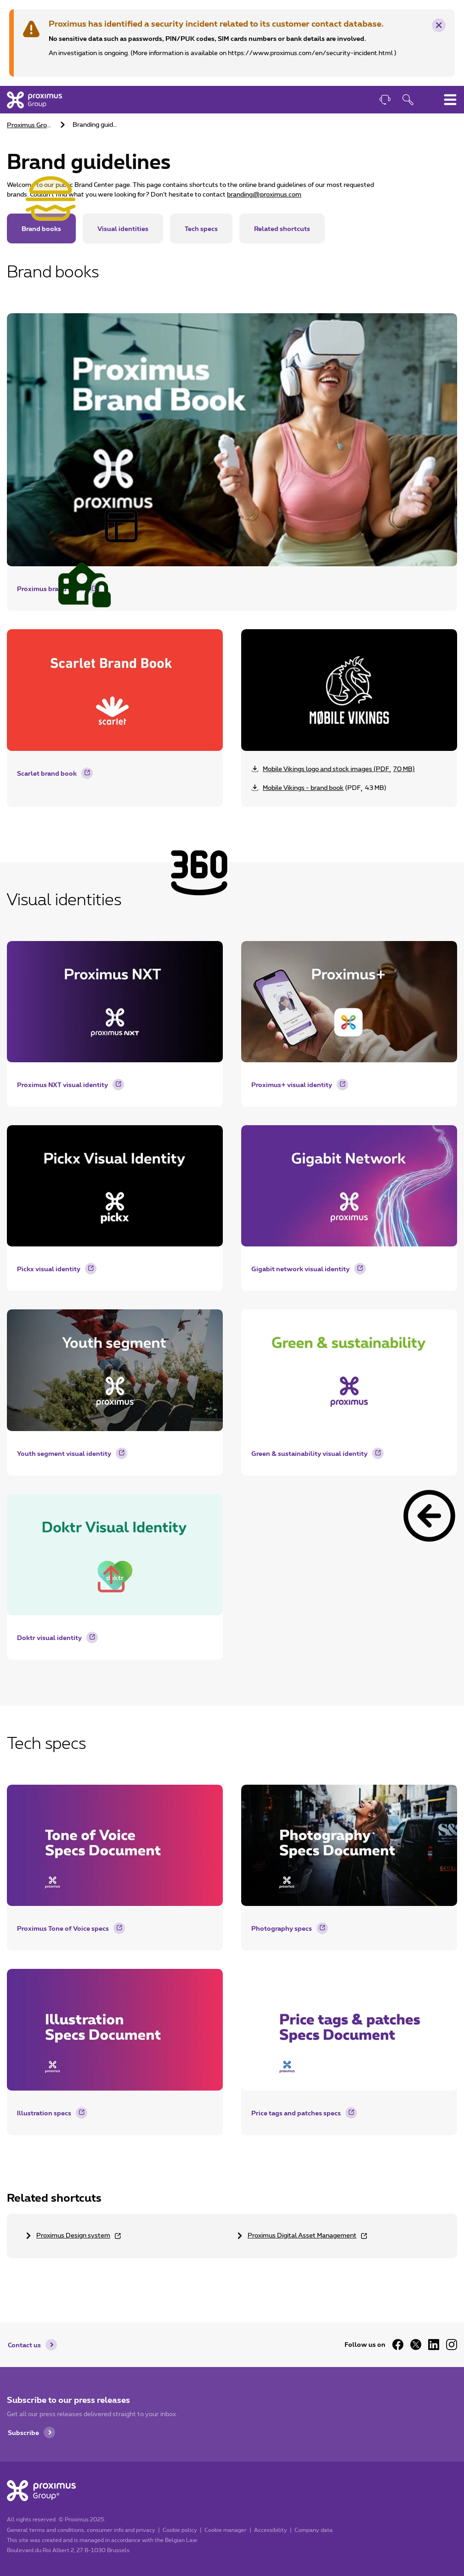 This screenshot has height=2576, width=464. Describe the element at coordinates (85, 584) in the screenshot. I see `indicates a locked or secured school facility` at that location.